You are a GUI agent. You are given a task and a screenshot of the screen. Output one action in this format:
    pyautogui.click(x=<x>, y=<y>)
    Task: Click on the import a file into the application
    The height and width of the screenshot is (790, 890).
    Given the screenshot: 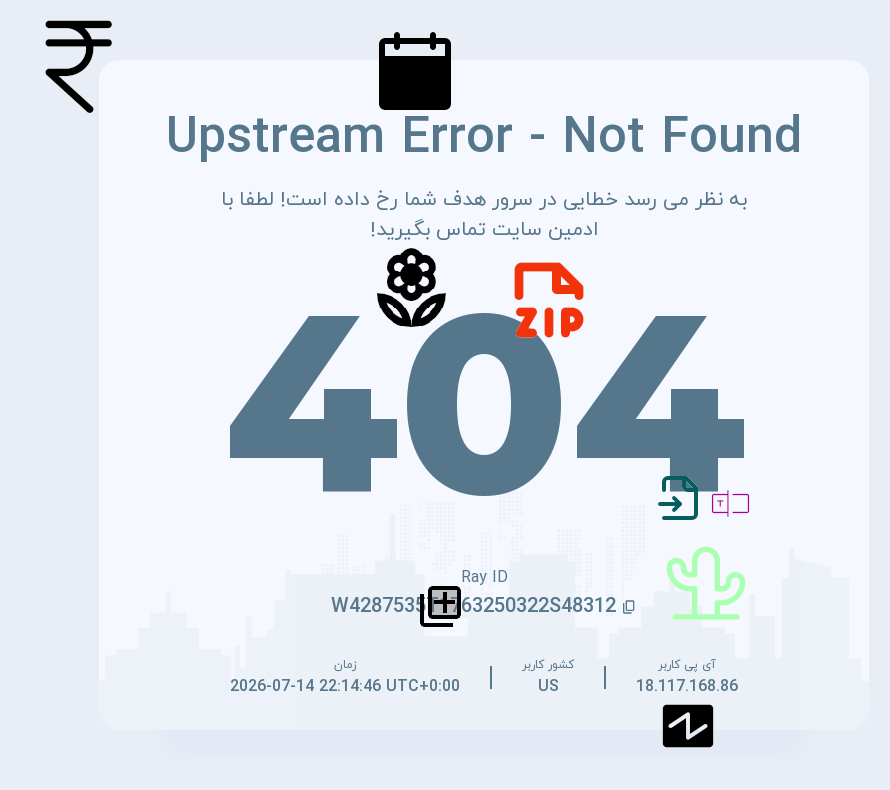 What is the action you would take?
    pyautogui.click(x=680, y=498)
    